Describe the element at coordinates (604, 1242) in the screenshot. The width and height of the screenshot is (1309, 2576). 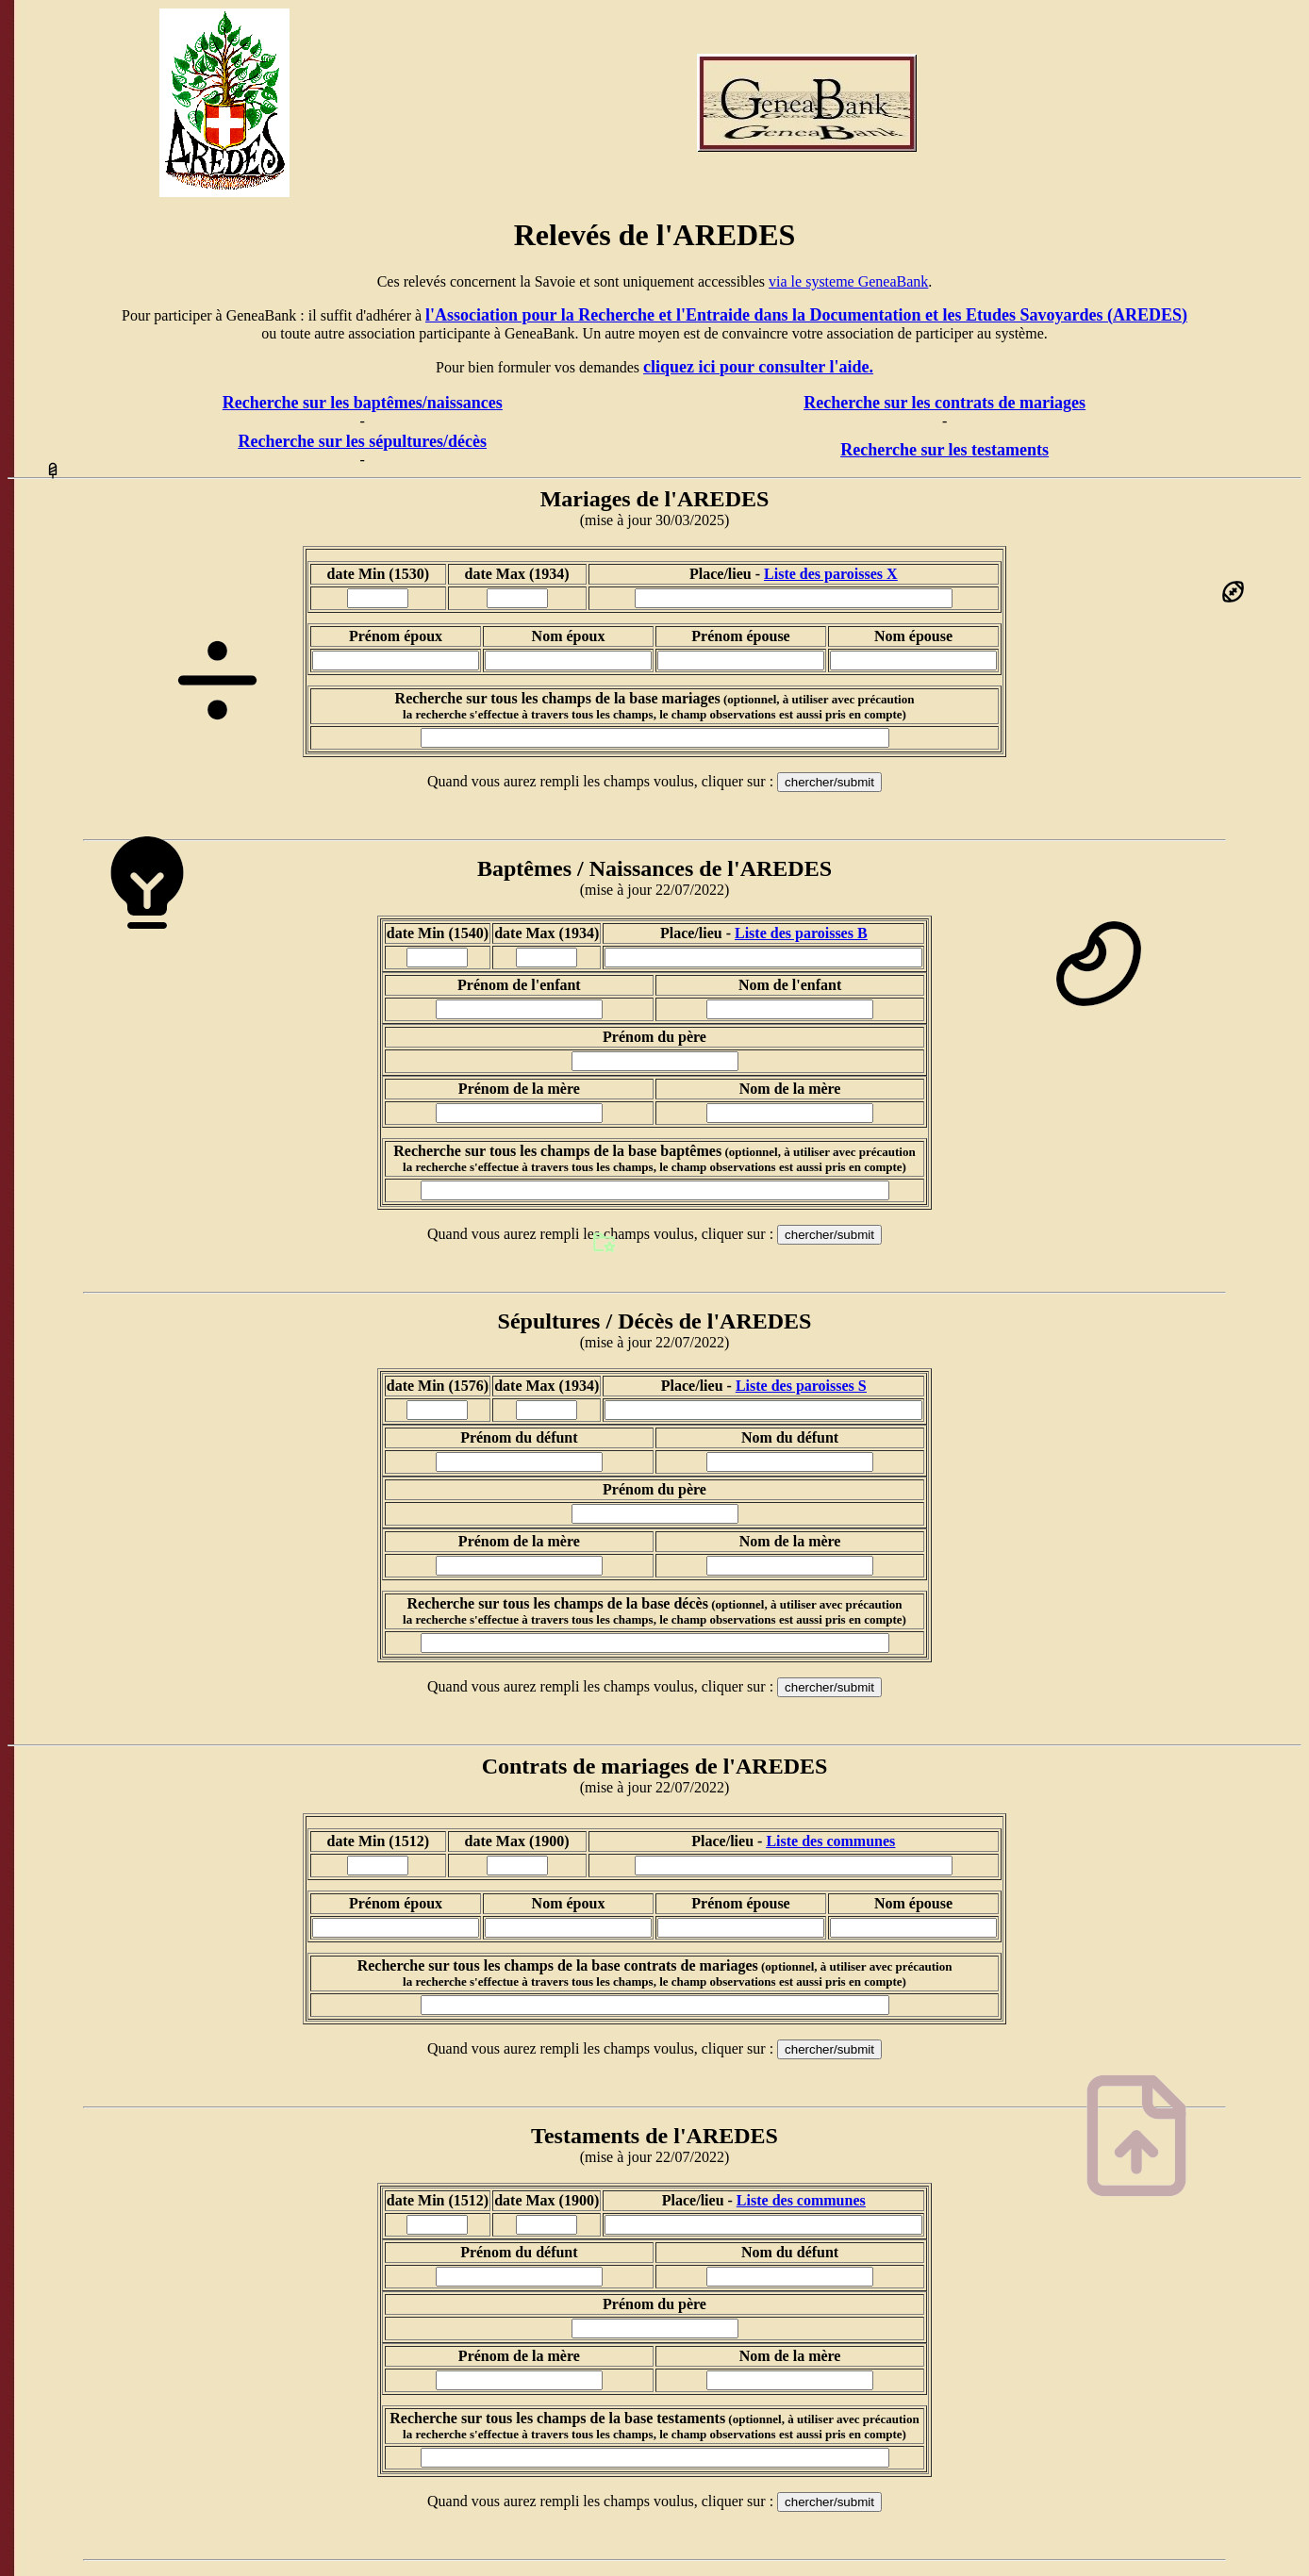
I see `access your favorite or starred folders` at that location.